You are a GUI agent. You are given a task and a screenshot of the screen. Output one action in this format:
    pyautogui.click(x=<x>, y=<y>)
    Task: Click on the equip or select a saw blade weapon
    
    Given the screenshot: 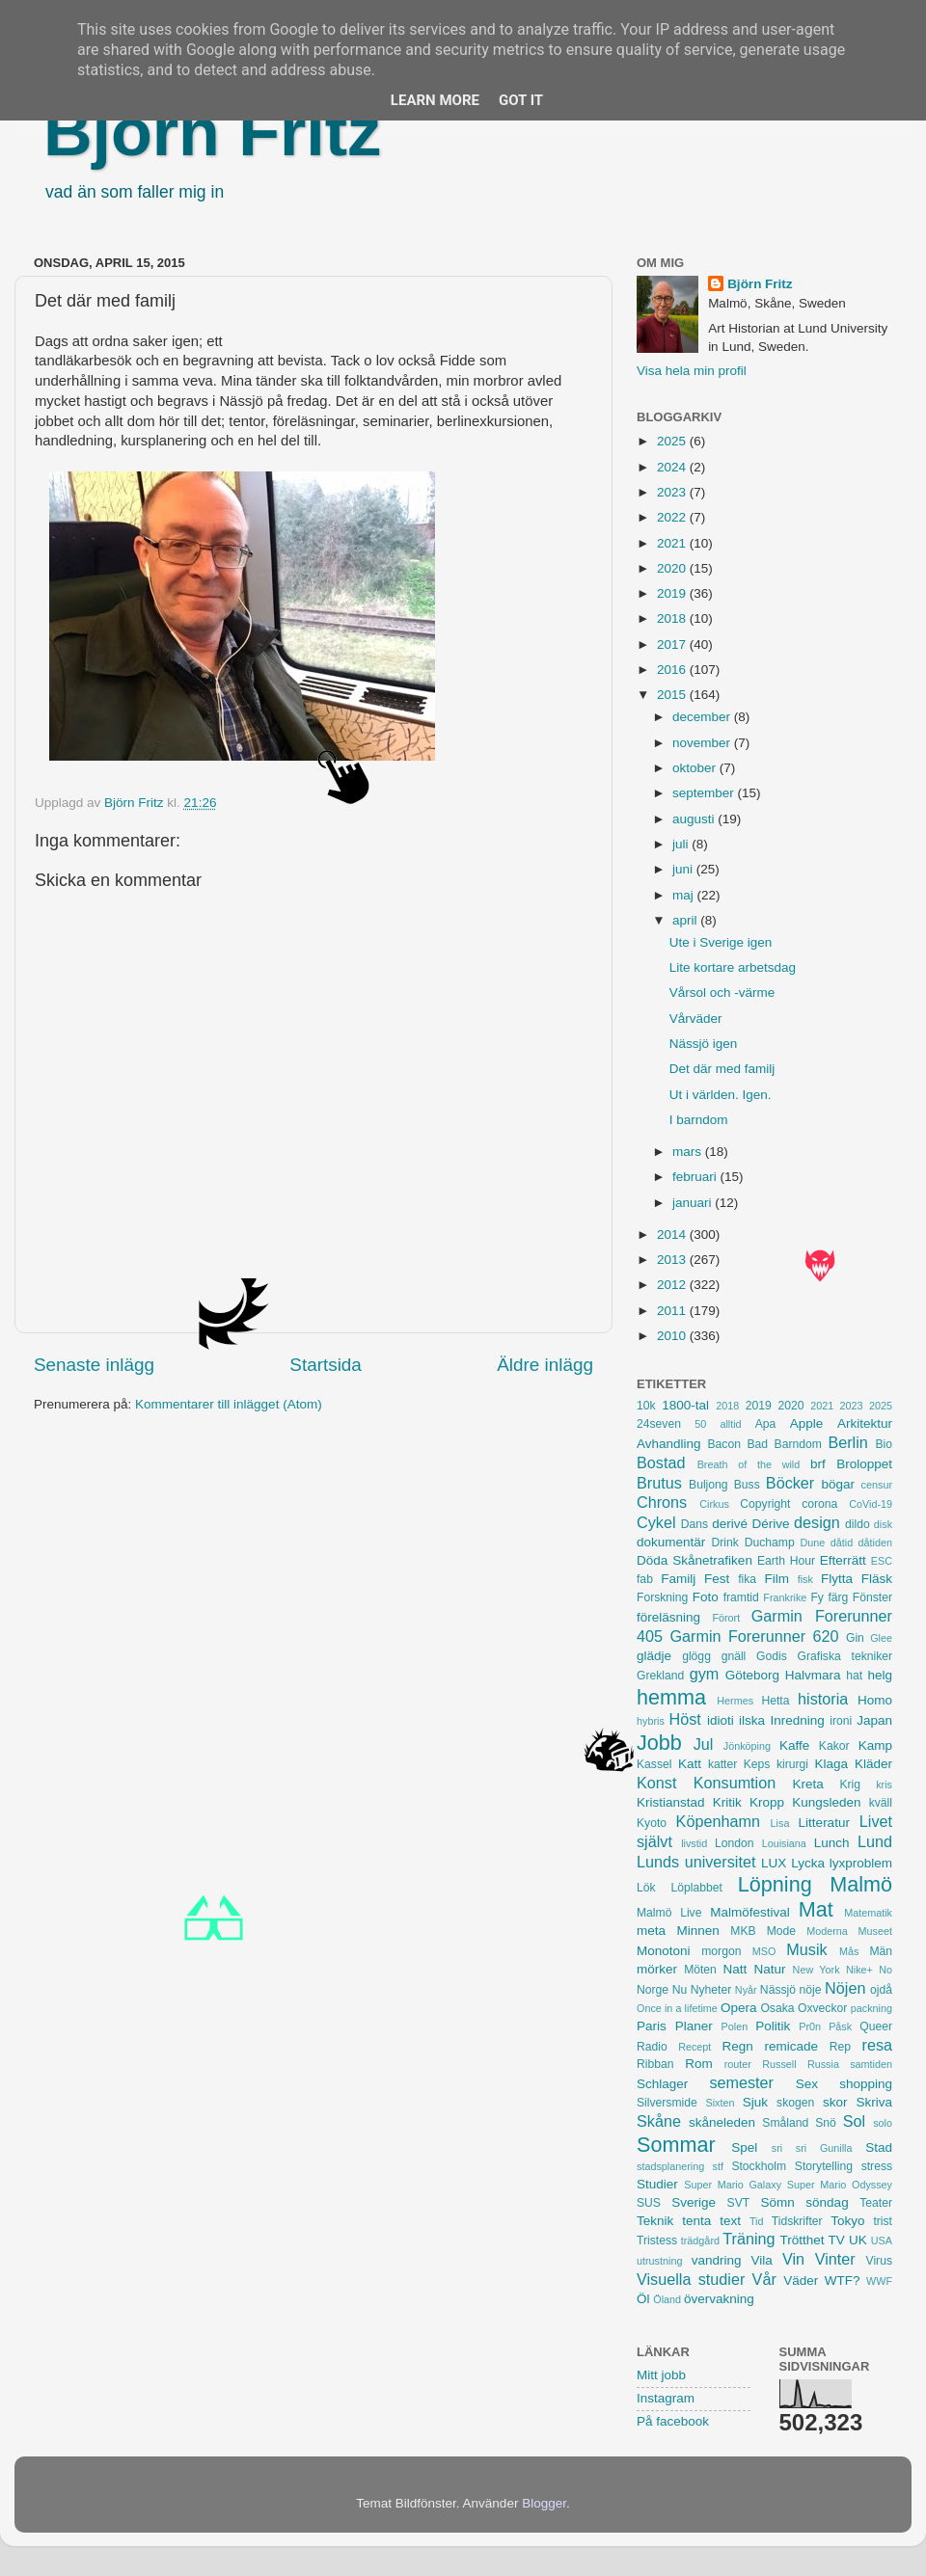 What is the action you would take?
    pyautogui.click(x=234, y=1314)
    